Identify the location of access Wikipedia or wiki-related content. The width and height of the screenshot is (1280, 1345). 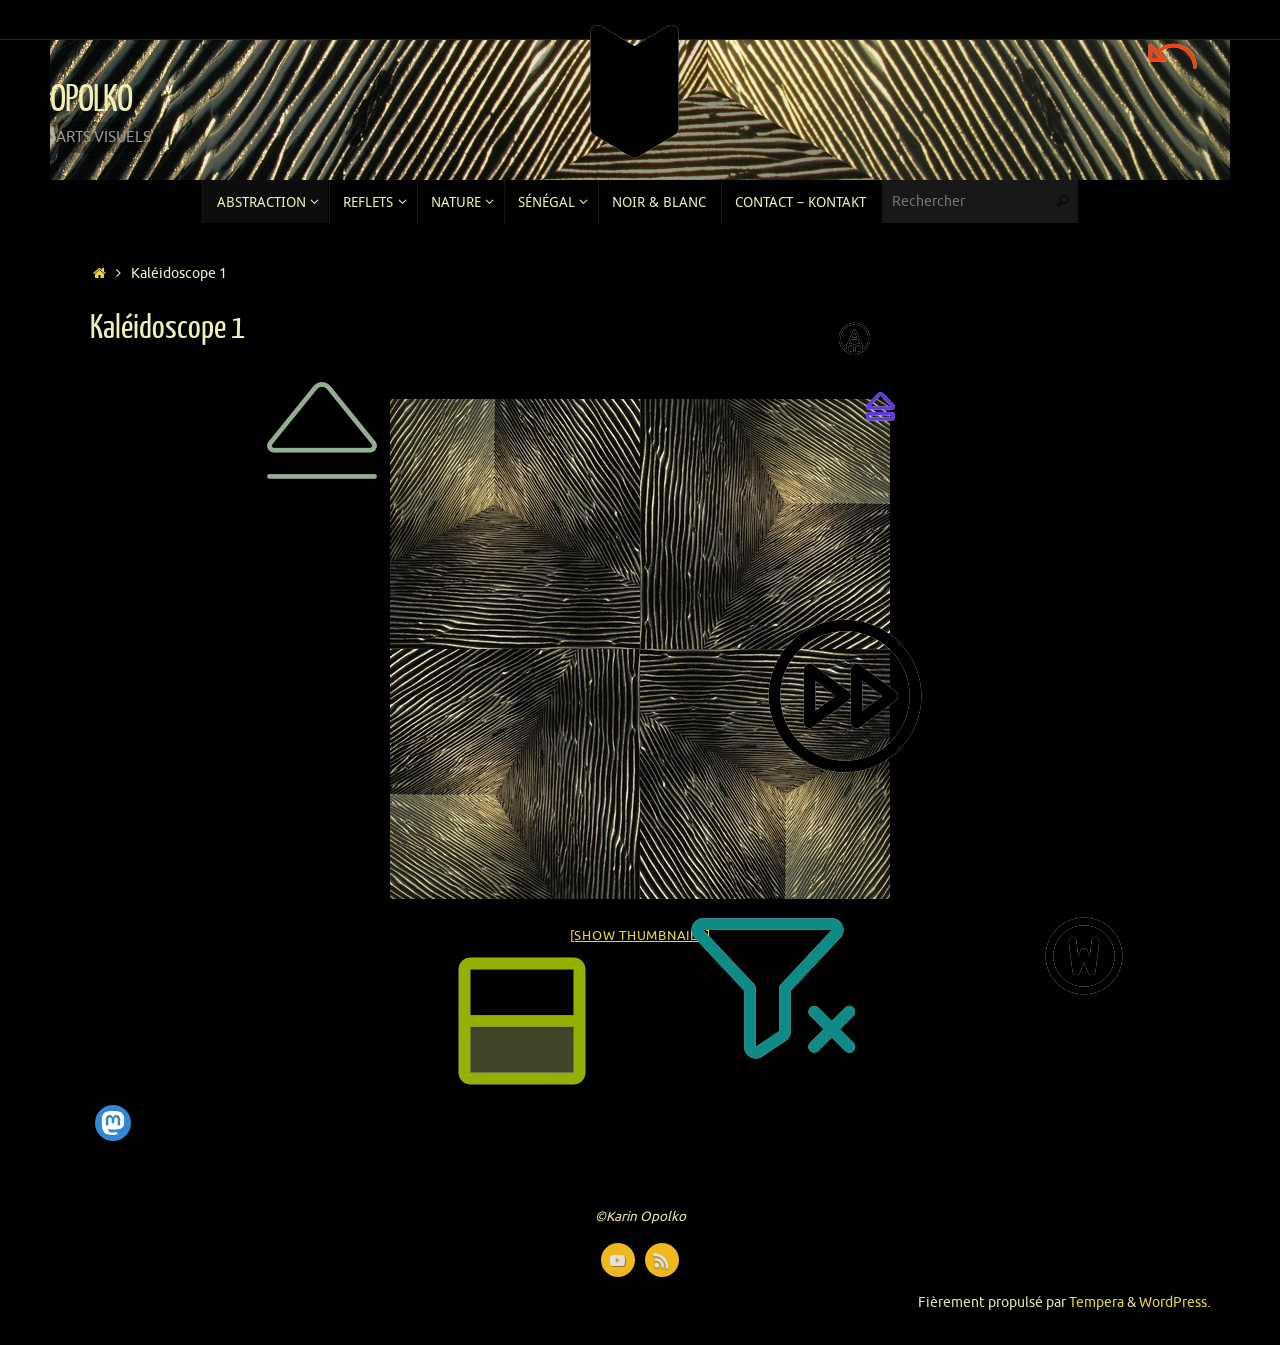
(1084, 956).